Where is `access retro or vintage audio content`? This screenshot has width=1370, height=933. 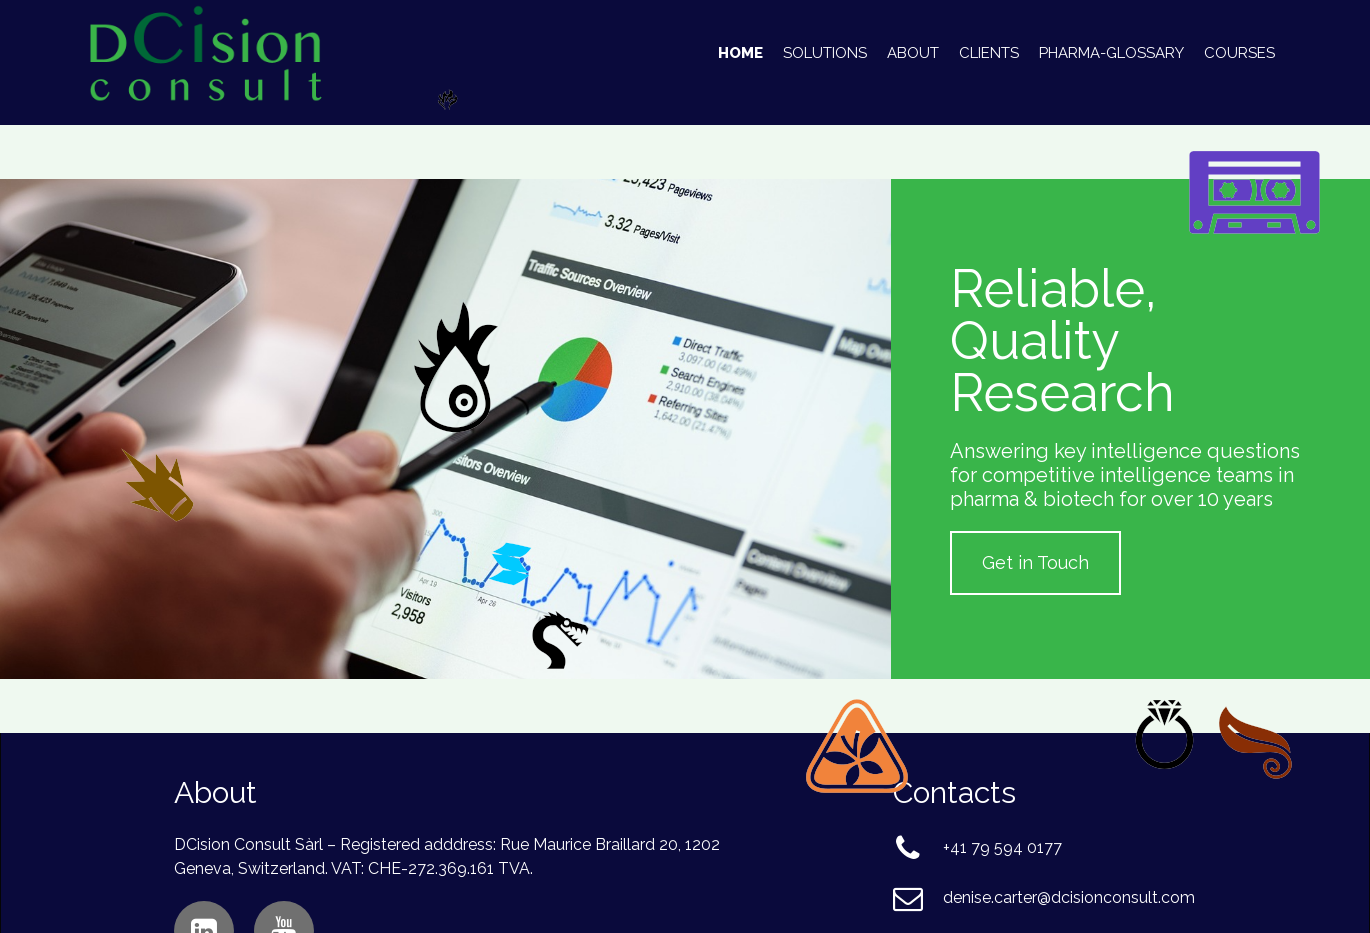
access retro or vintage audio content is located at coordinates (1254, 194).